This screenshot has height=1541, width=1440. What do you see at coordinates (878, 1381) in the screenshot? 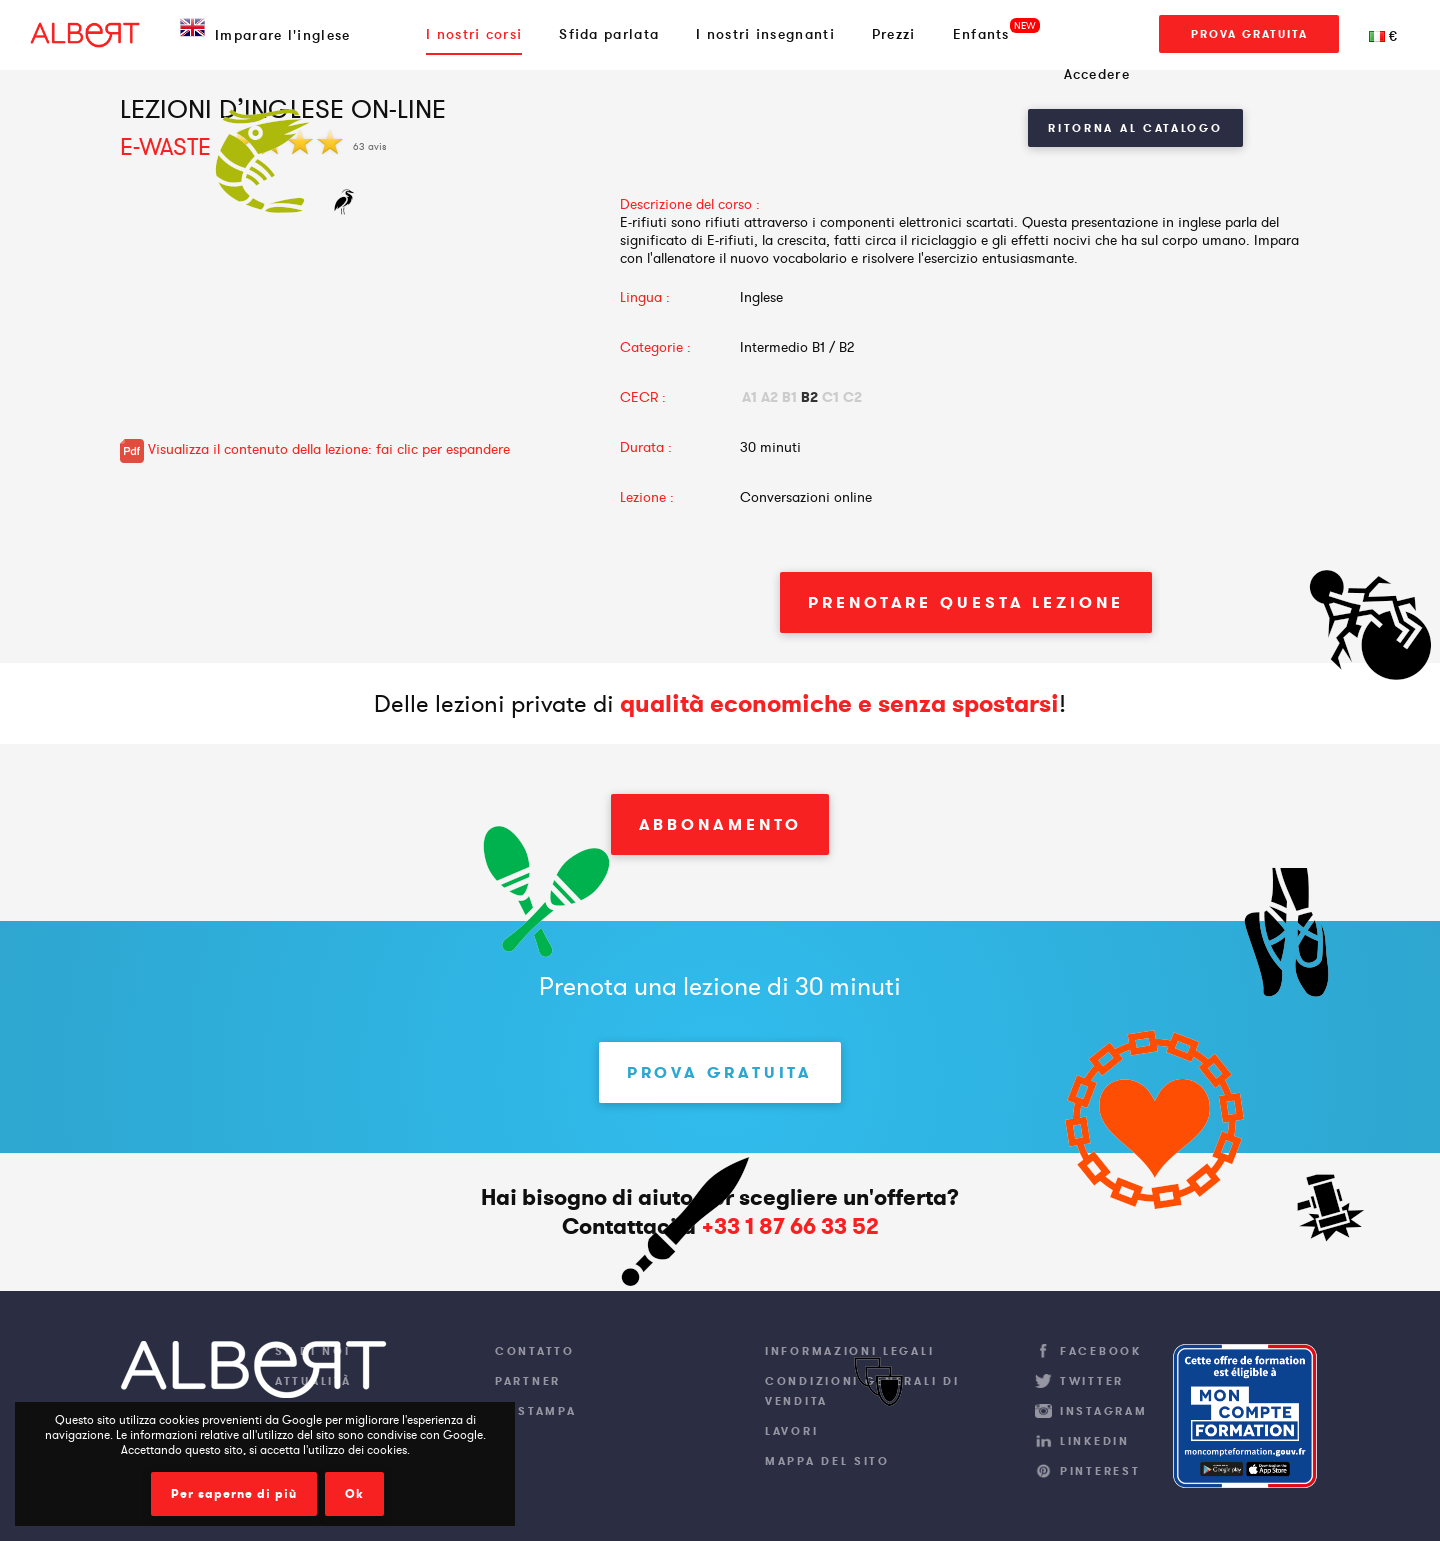
I see `view protection history or past defenses` at bounding box center [878, 1381].